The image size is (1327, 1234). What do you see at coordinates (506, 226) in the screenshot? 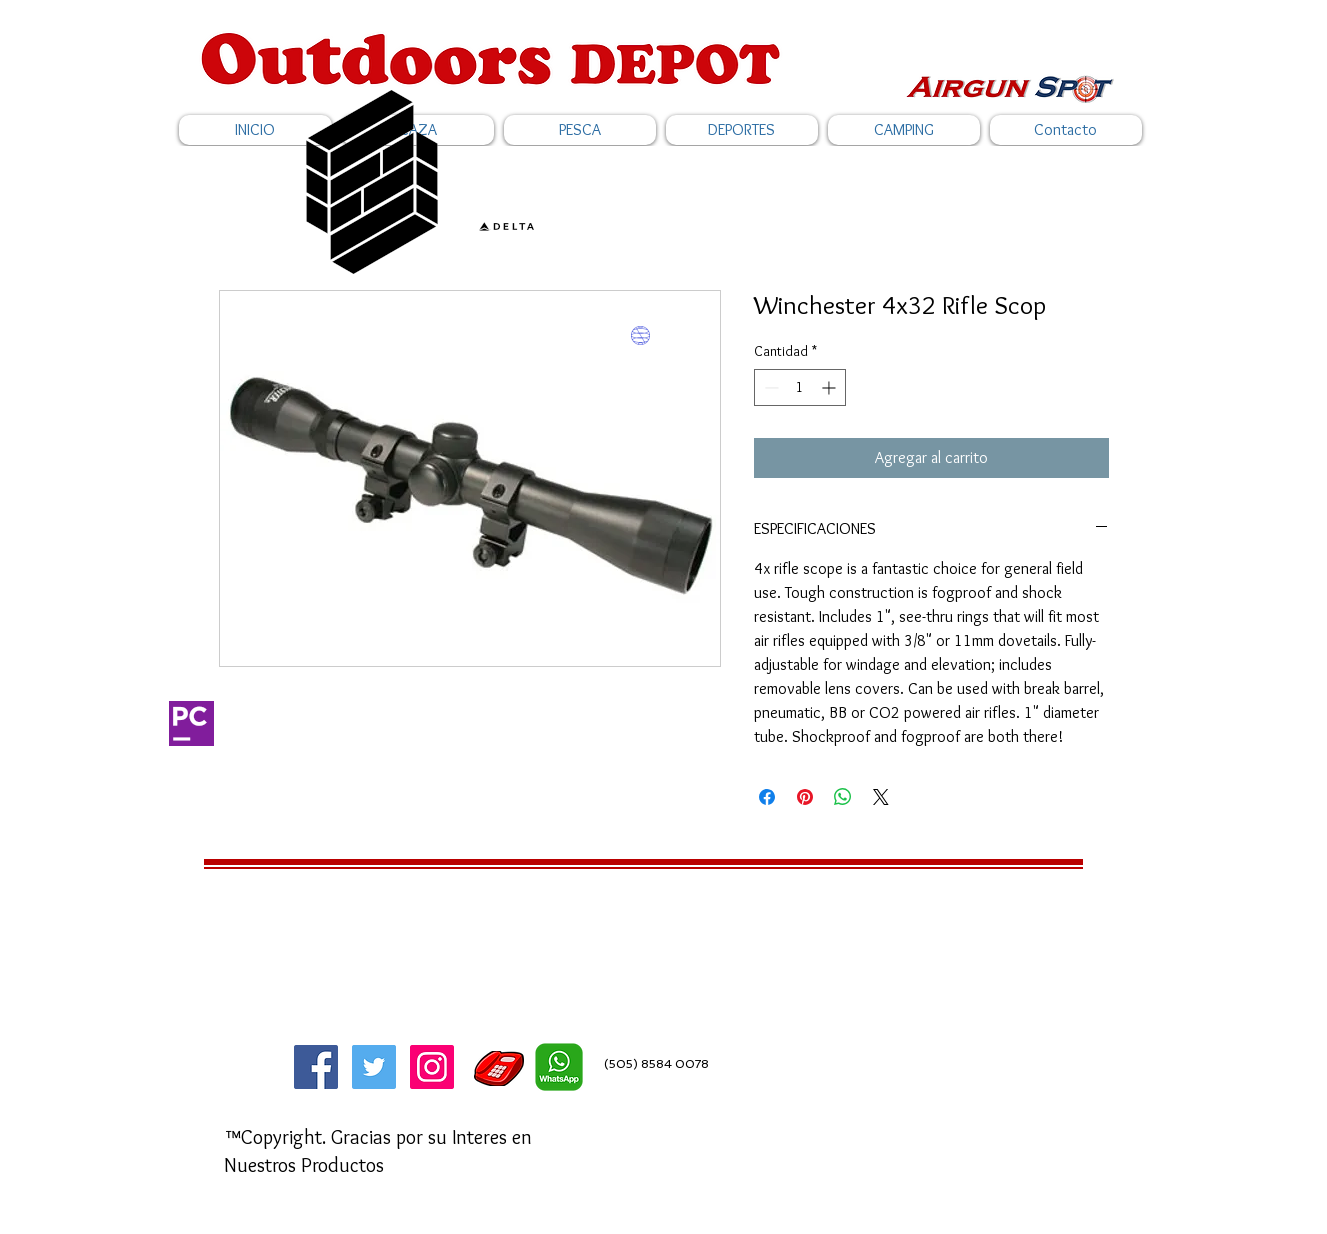
I see `open the Delta Air Lines app` at bounding box center [506, 226].